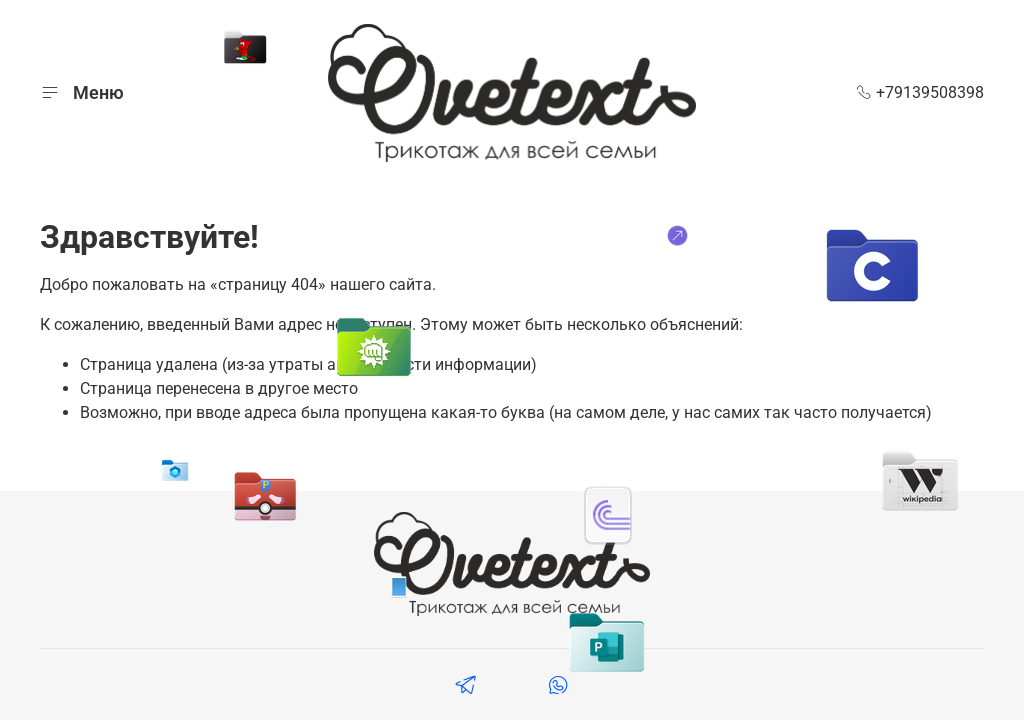  Describe the element at coordinates (606, 644) in the screenshot. I see `open folder containing microsoft publisher files` at that location.